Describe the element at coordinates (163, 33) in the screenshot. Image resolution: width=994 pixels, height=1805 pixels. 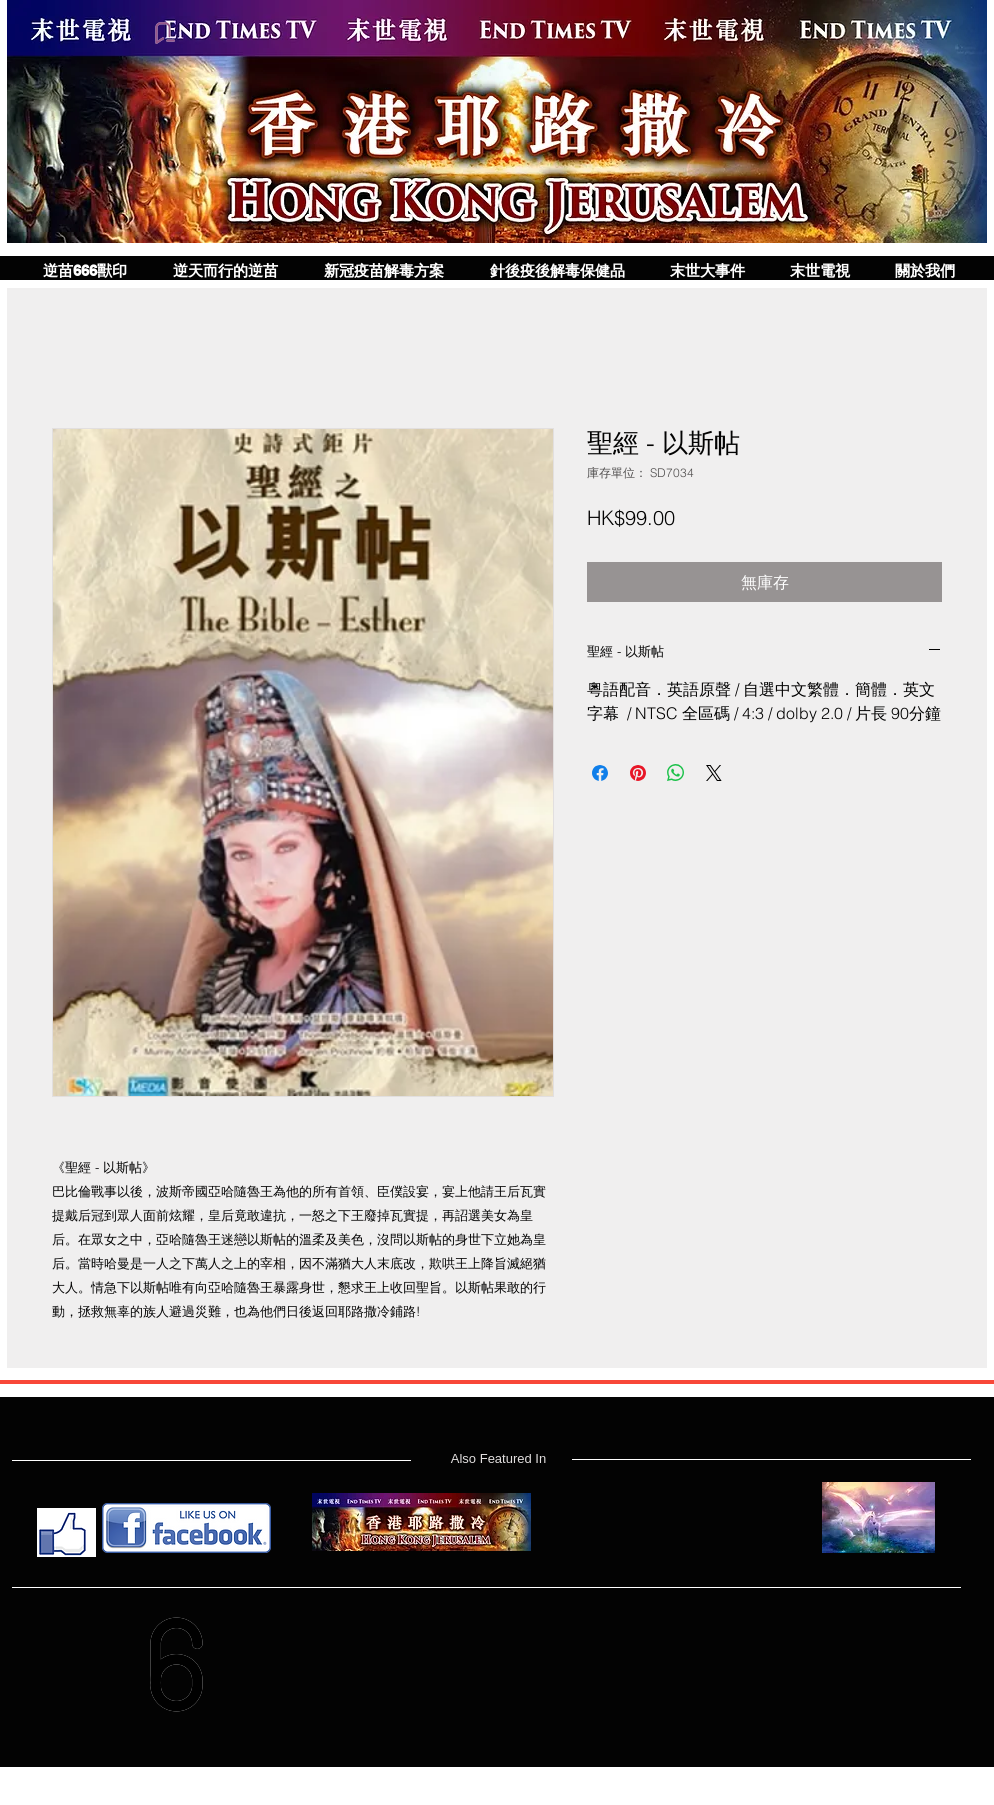
I see `remove item from bookmarks` at that location.